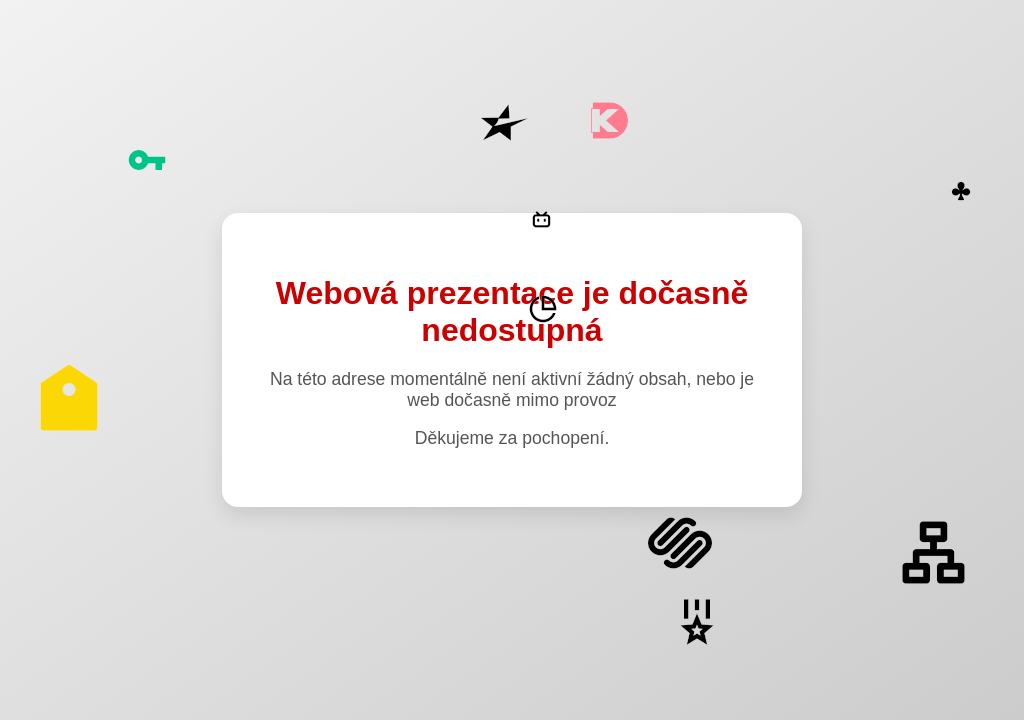 This screenshot has height=720, width=1024. What do you see at coordinates (680, 543) in the screenshot?
I see `squarespace logo` at bounding box center [680, 543].